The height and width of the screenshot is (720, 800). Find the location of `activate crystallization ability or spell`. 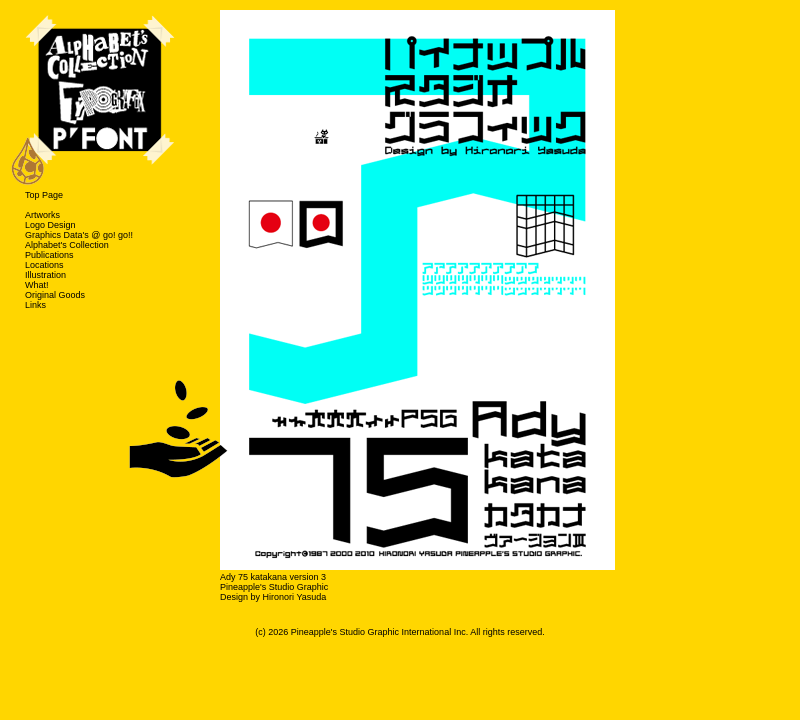

activate crystallization ability or spell is located at coordinates (28, 160).